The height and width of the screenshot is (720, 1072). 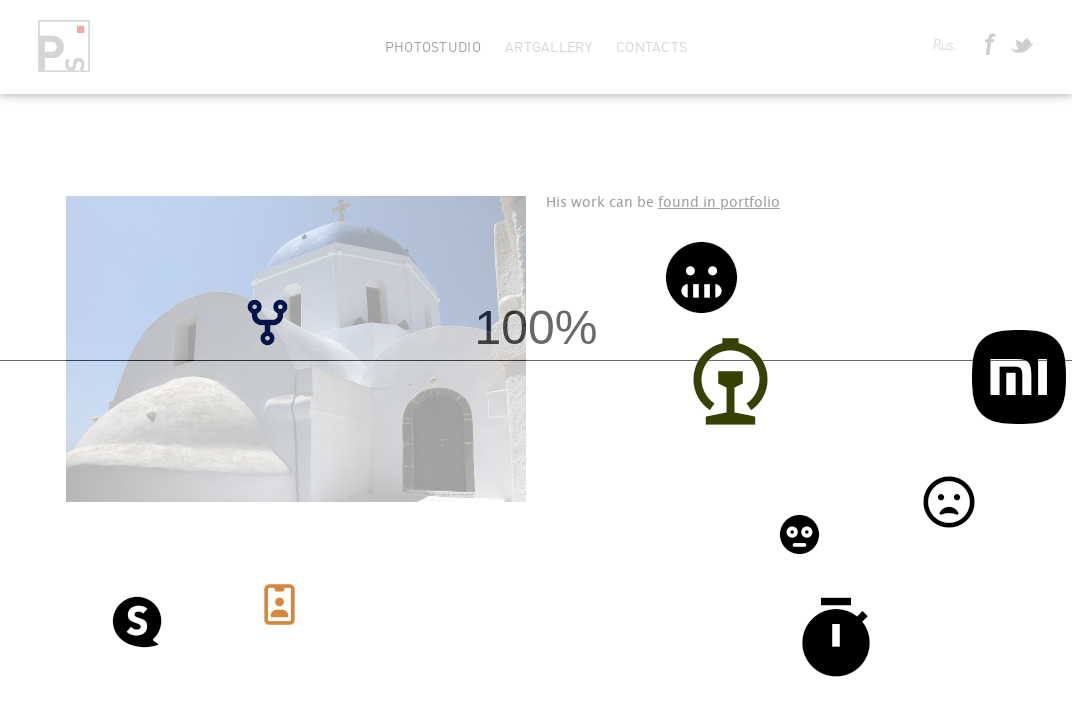 What do you see at coordinates (836, 639) in the screenshot?
I see `start or set a timer` at bounding box center [836, 639].